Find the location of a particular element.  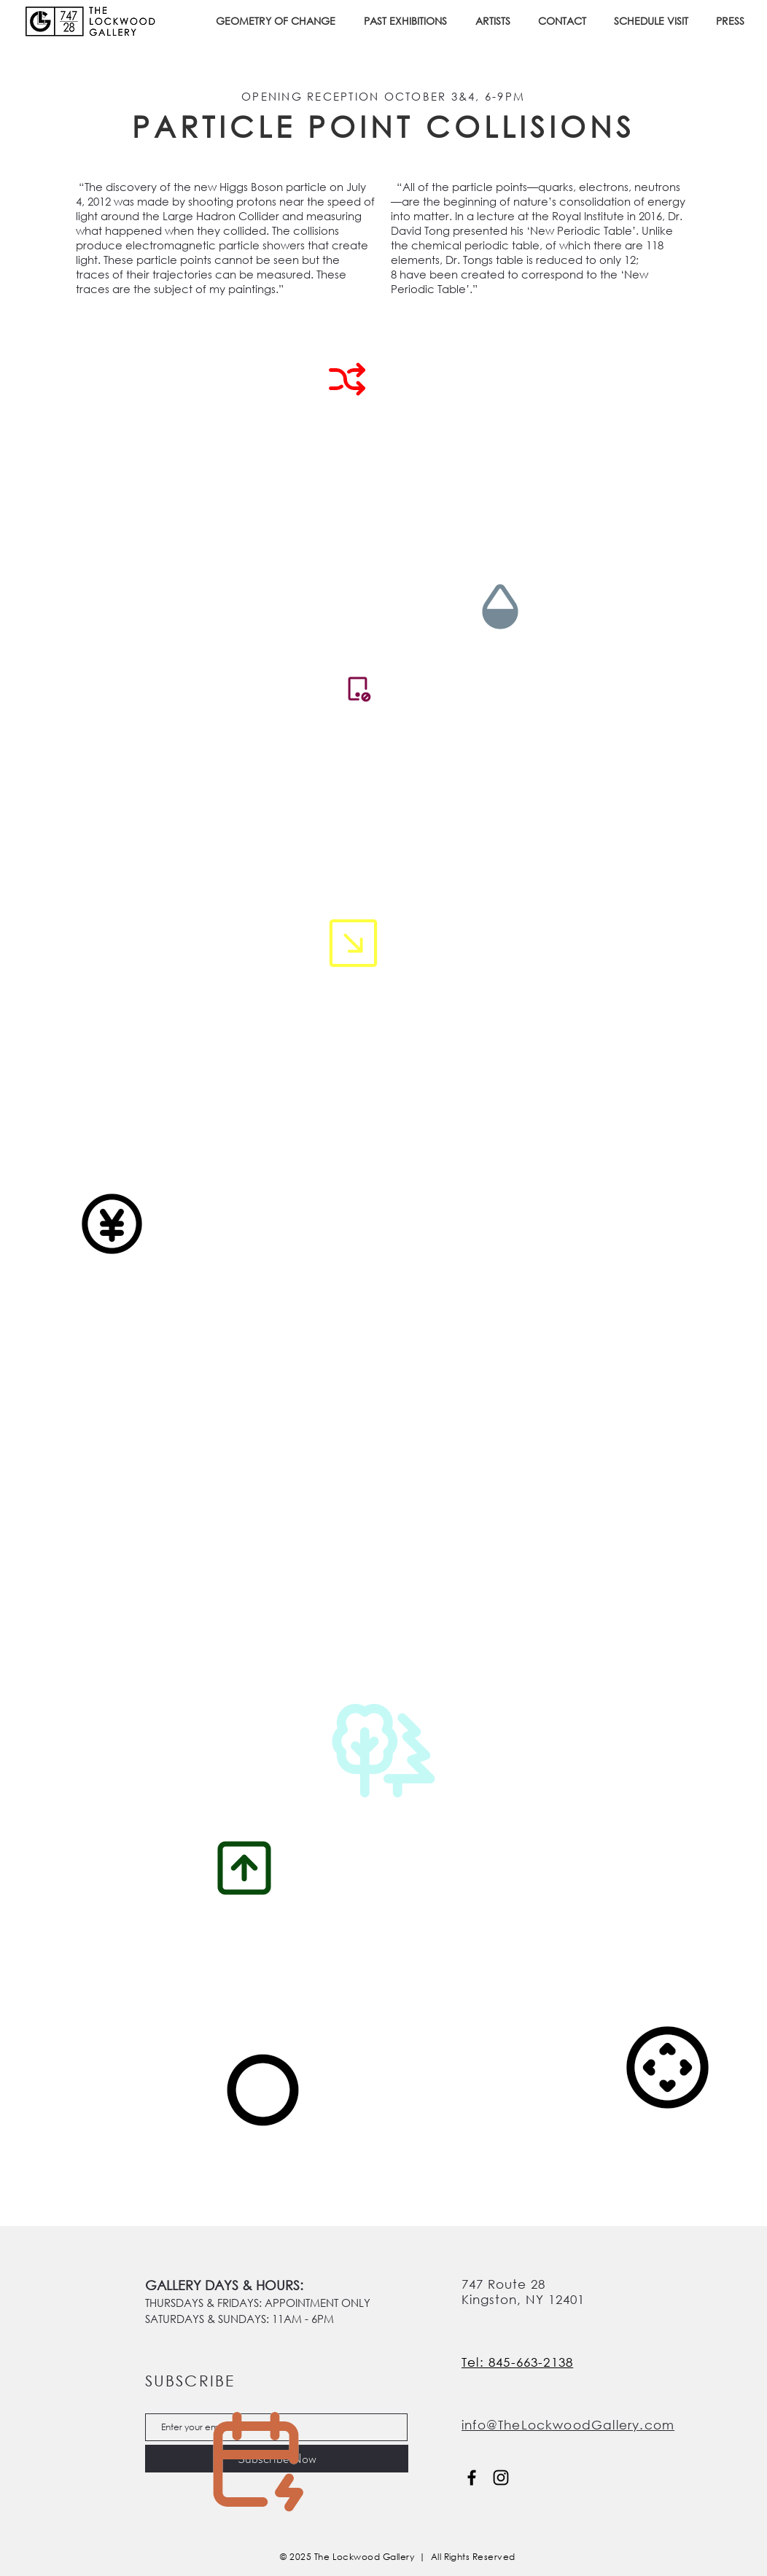

start recording audio or video is located at coordinates (262, 2090).